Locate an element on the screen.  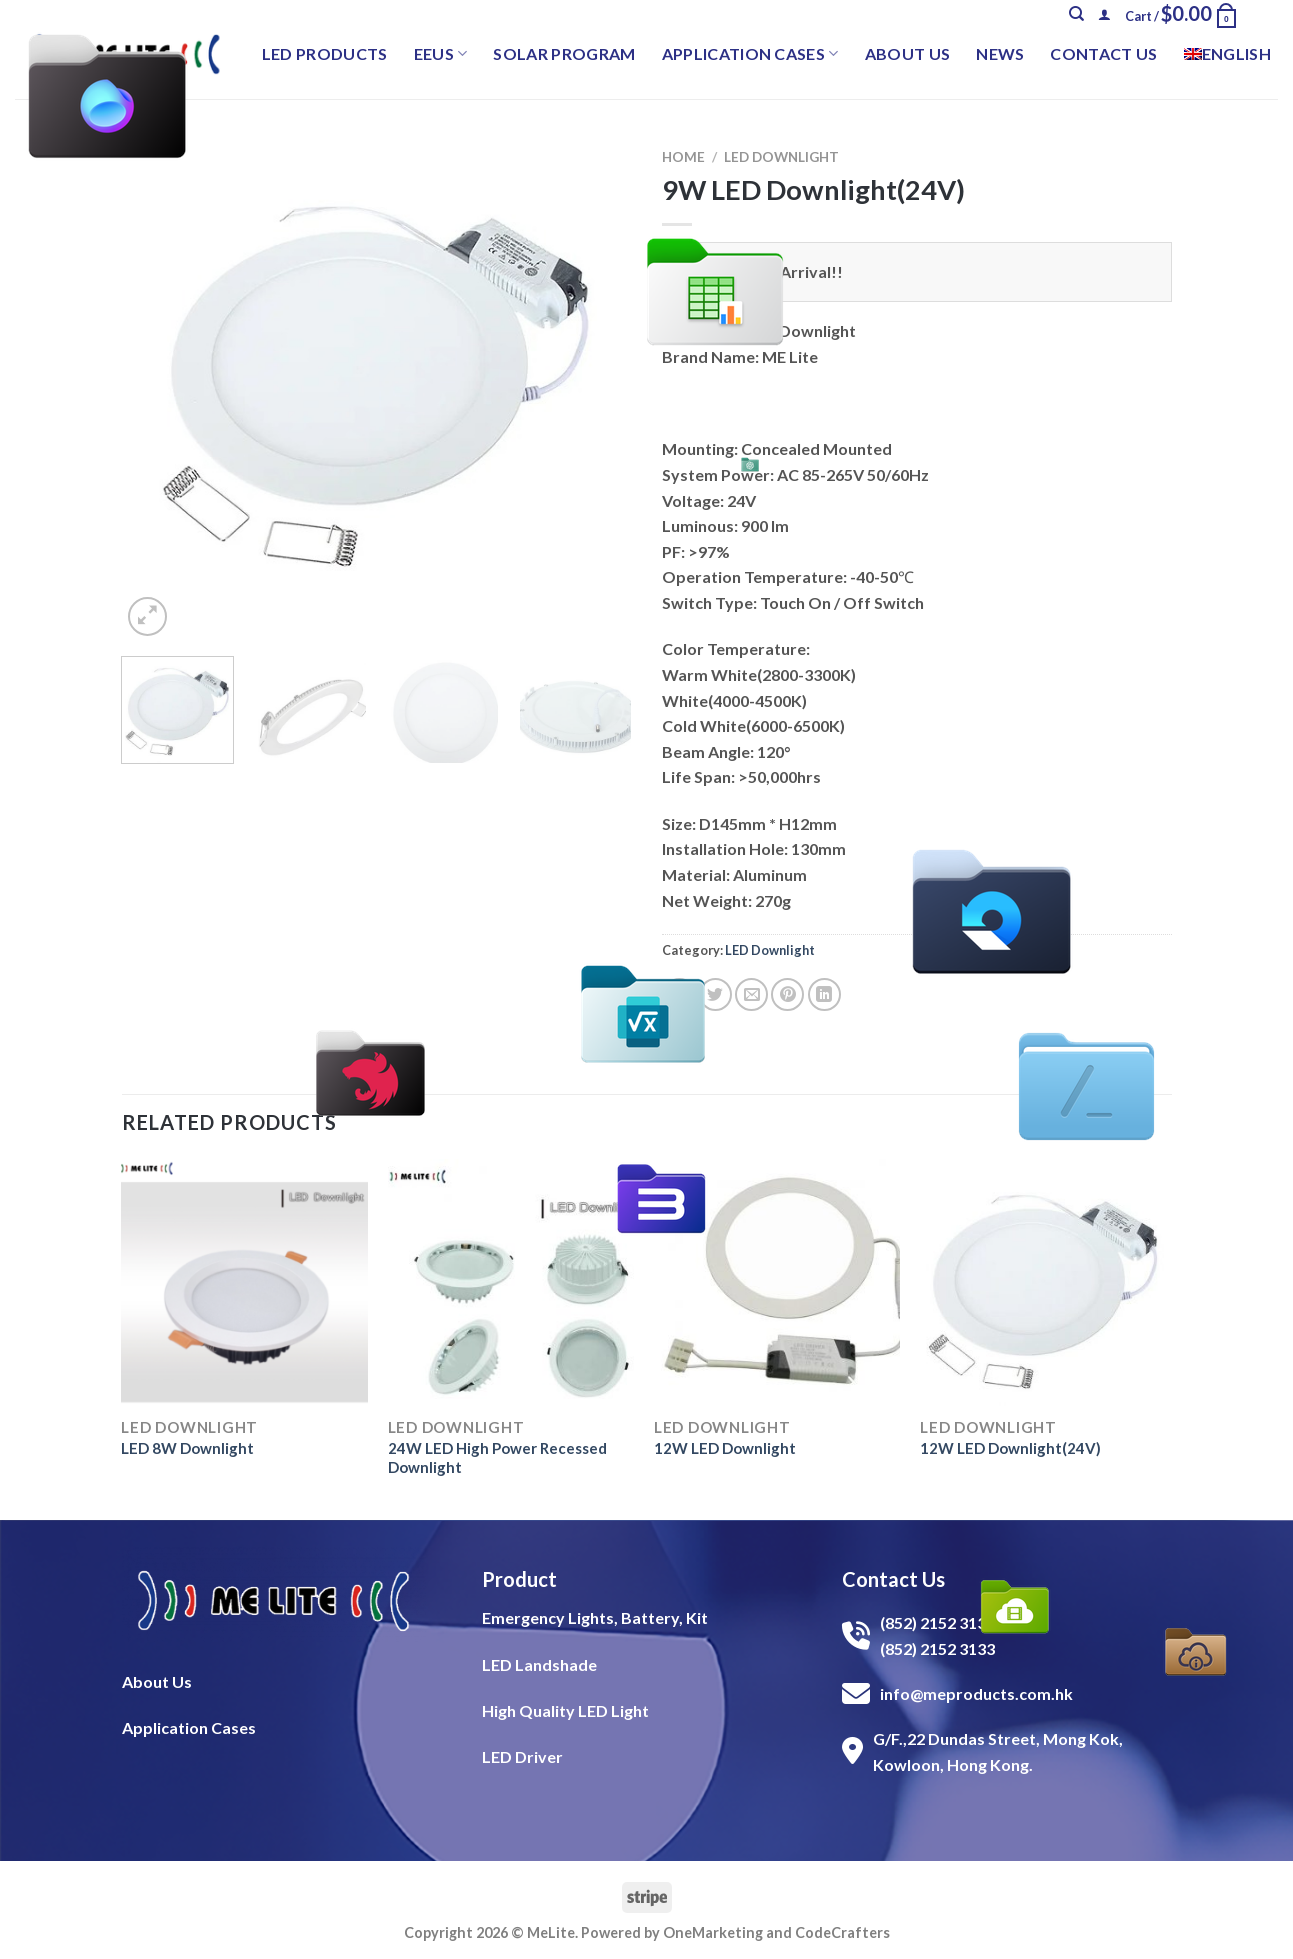
open 4k video downloader folder is located at coordinates (1014, 1608).